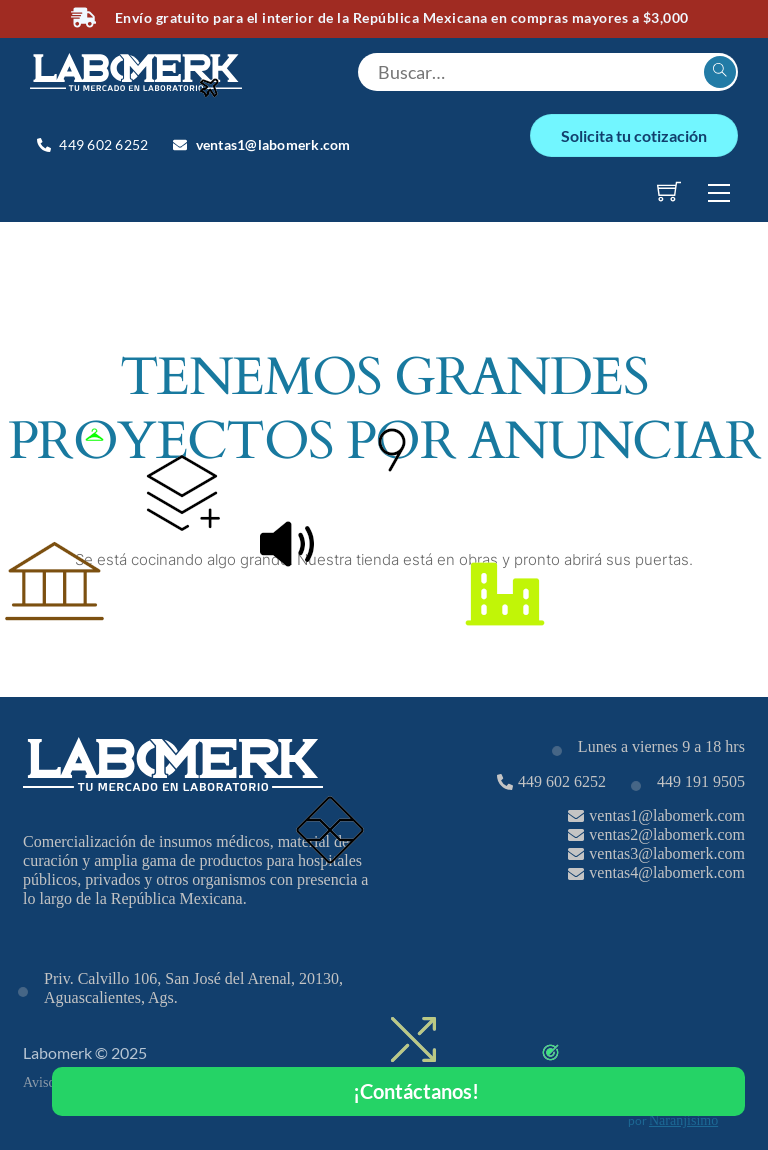  Describe the element at coordinates (550, 1052) in the screenshot. I see `set a goal or target` at that location.